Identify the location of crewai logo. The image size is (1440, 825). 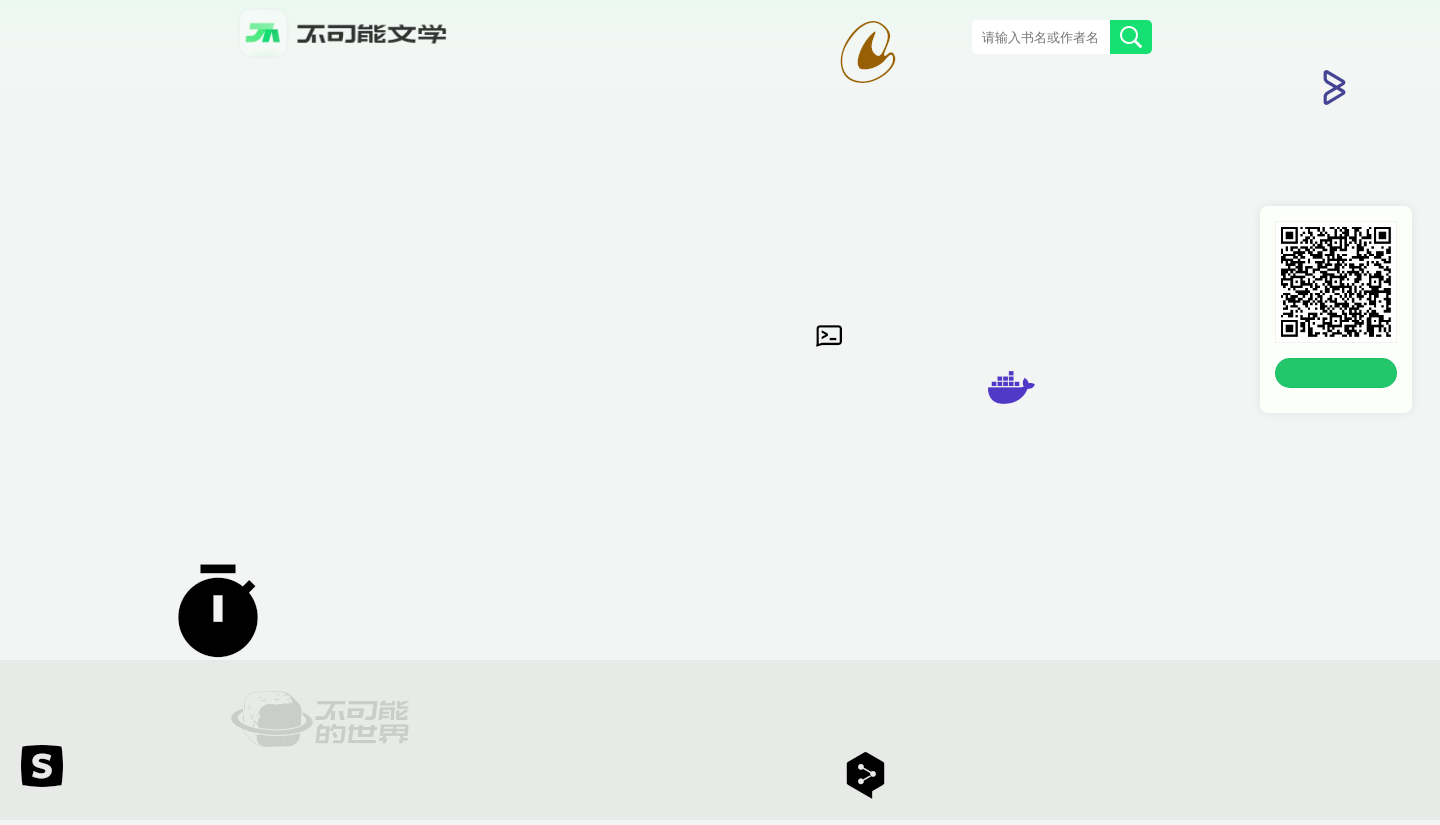
(868, 52).